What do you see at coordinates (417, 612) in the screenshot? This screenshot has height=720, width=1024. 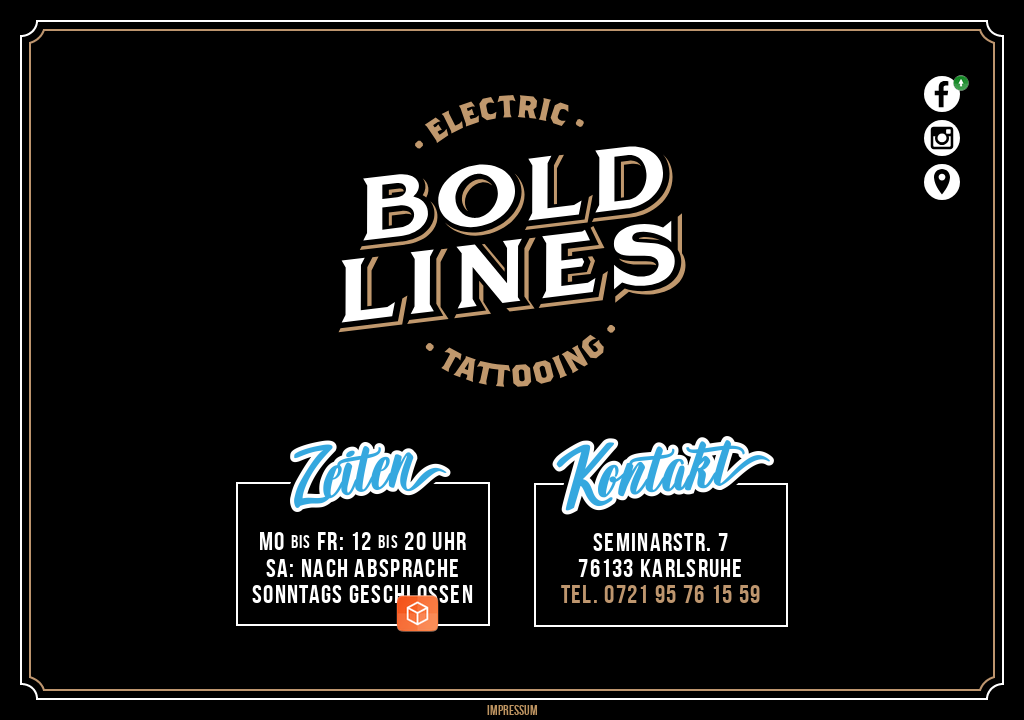 I see `open a 3D model file` at bounding box center [417, 612].